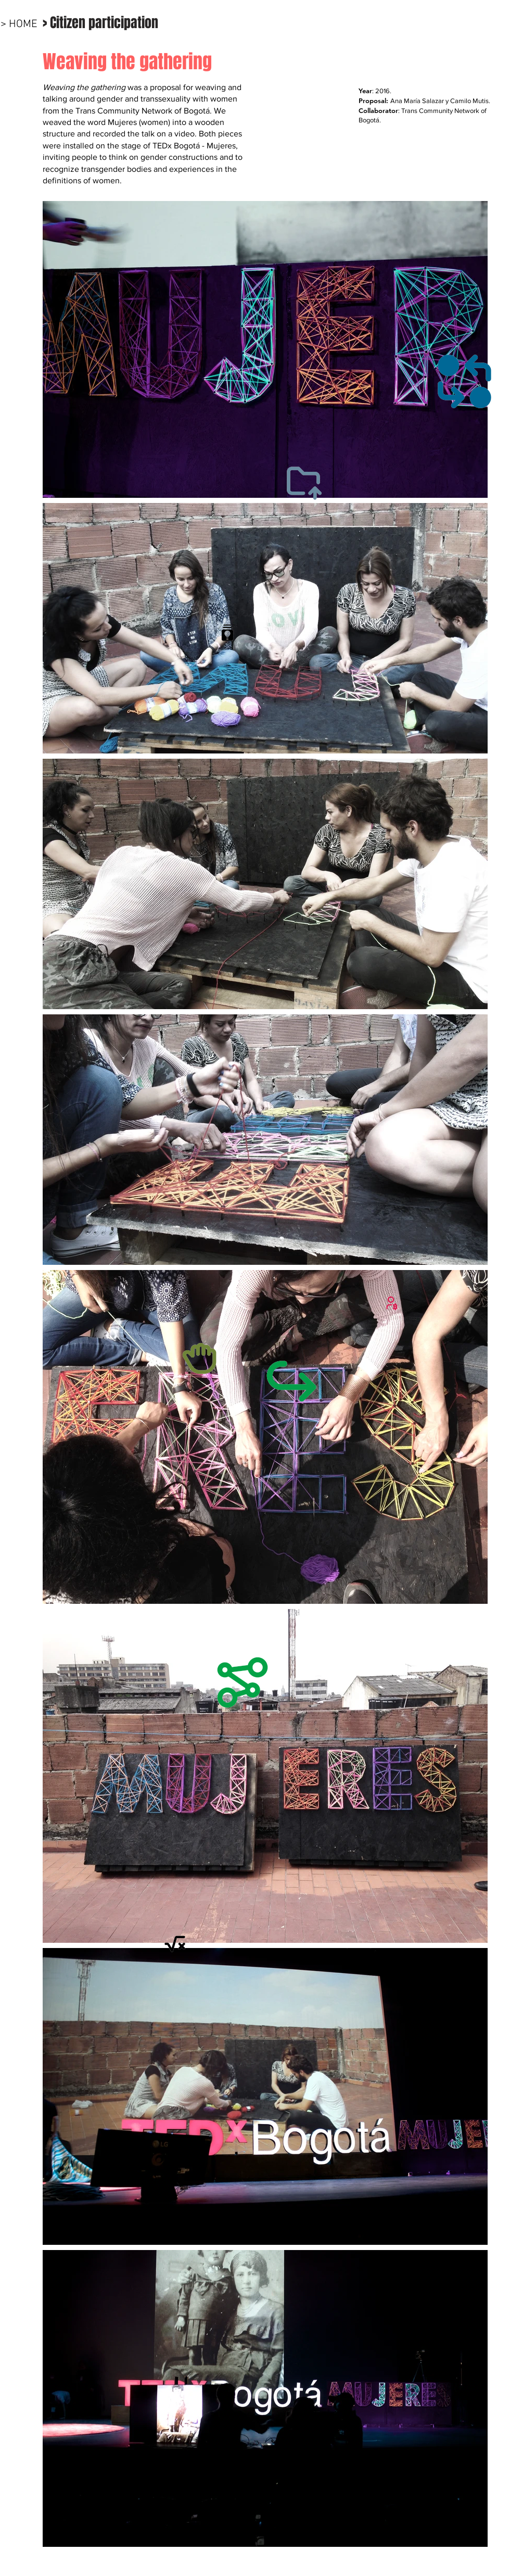 The width and height of the screenshot is (510, 2576). What do you see at coordinates (391, 1303) in the screenshot?
I see `view user's bitcoin wallet or balance` at bounding box center [391, 1303].